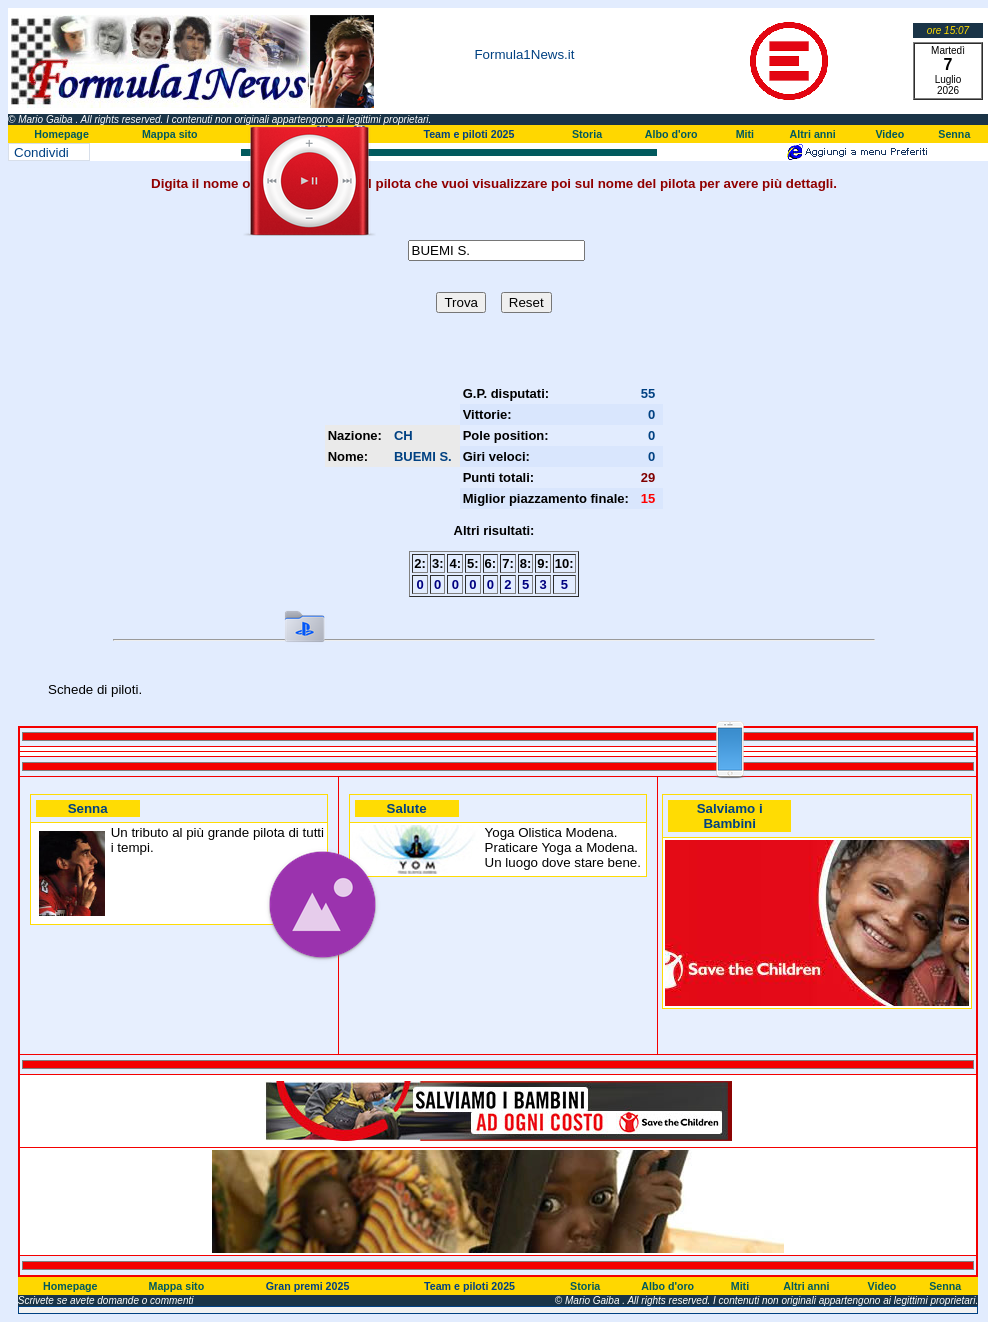 The height and width of the screenshot is (1322, 988). I want to click on indicates a connected iPod shuffle device, so click(309, 180).